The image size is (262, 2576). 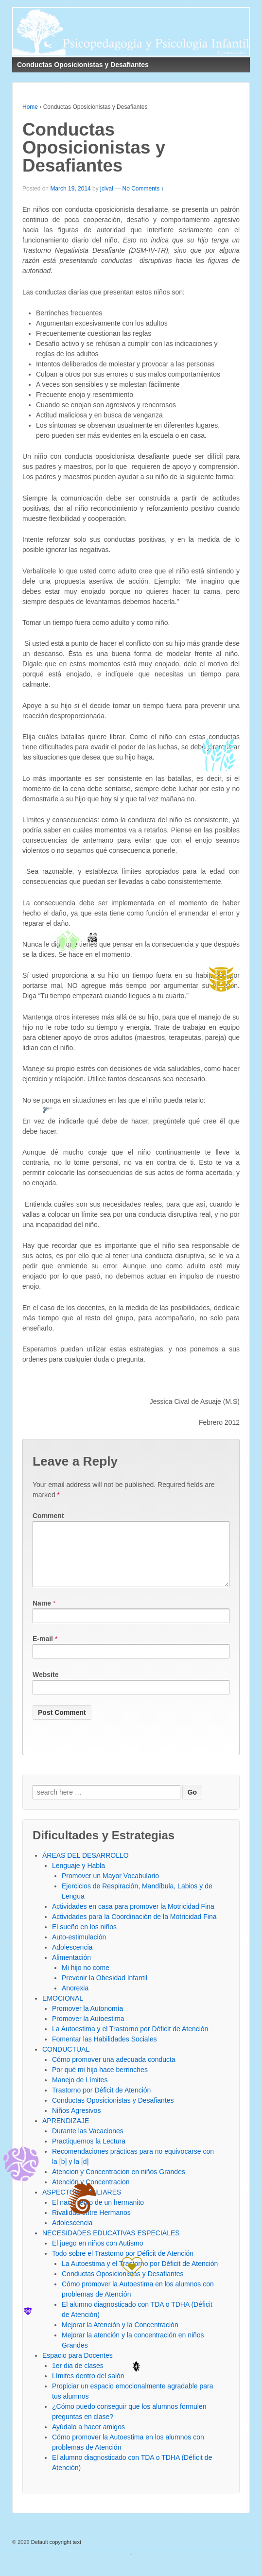 I want to click on access haunted house level or spooky game area, so click(x=92, y=937).